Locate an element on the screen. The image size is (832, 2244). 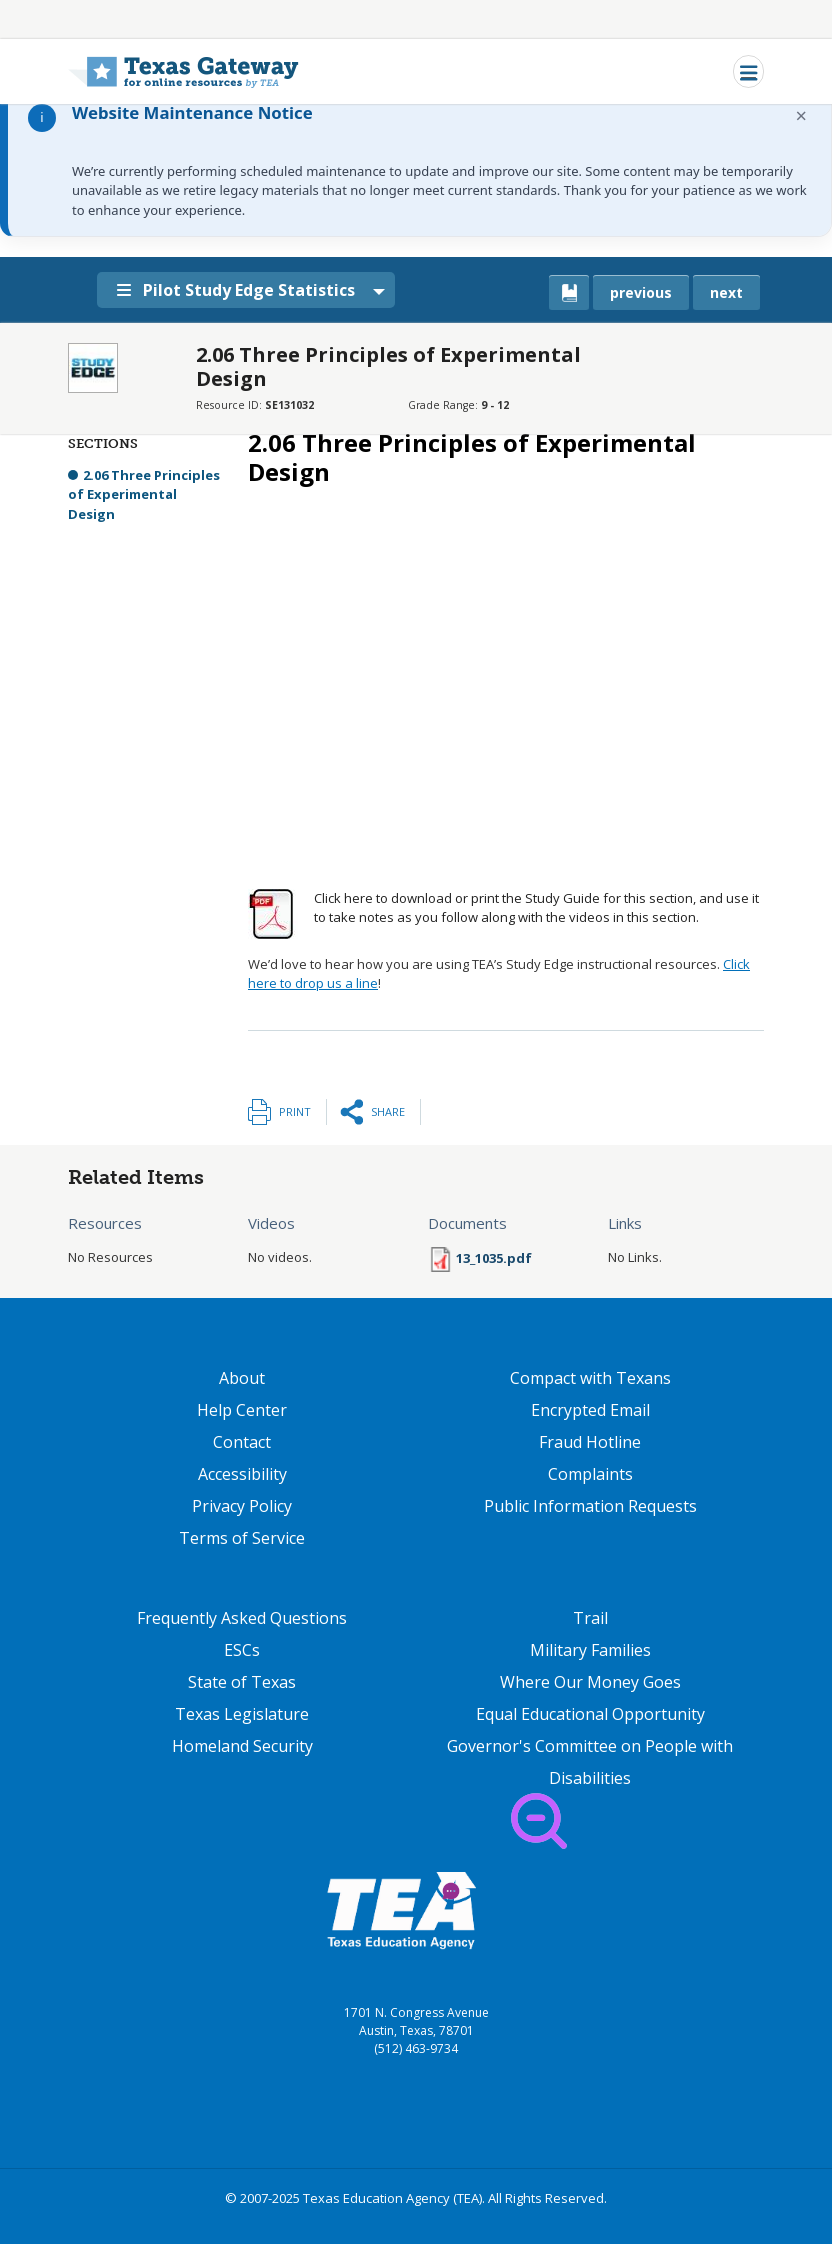
open messaging or chat is located at coordinates (451, 1891).